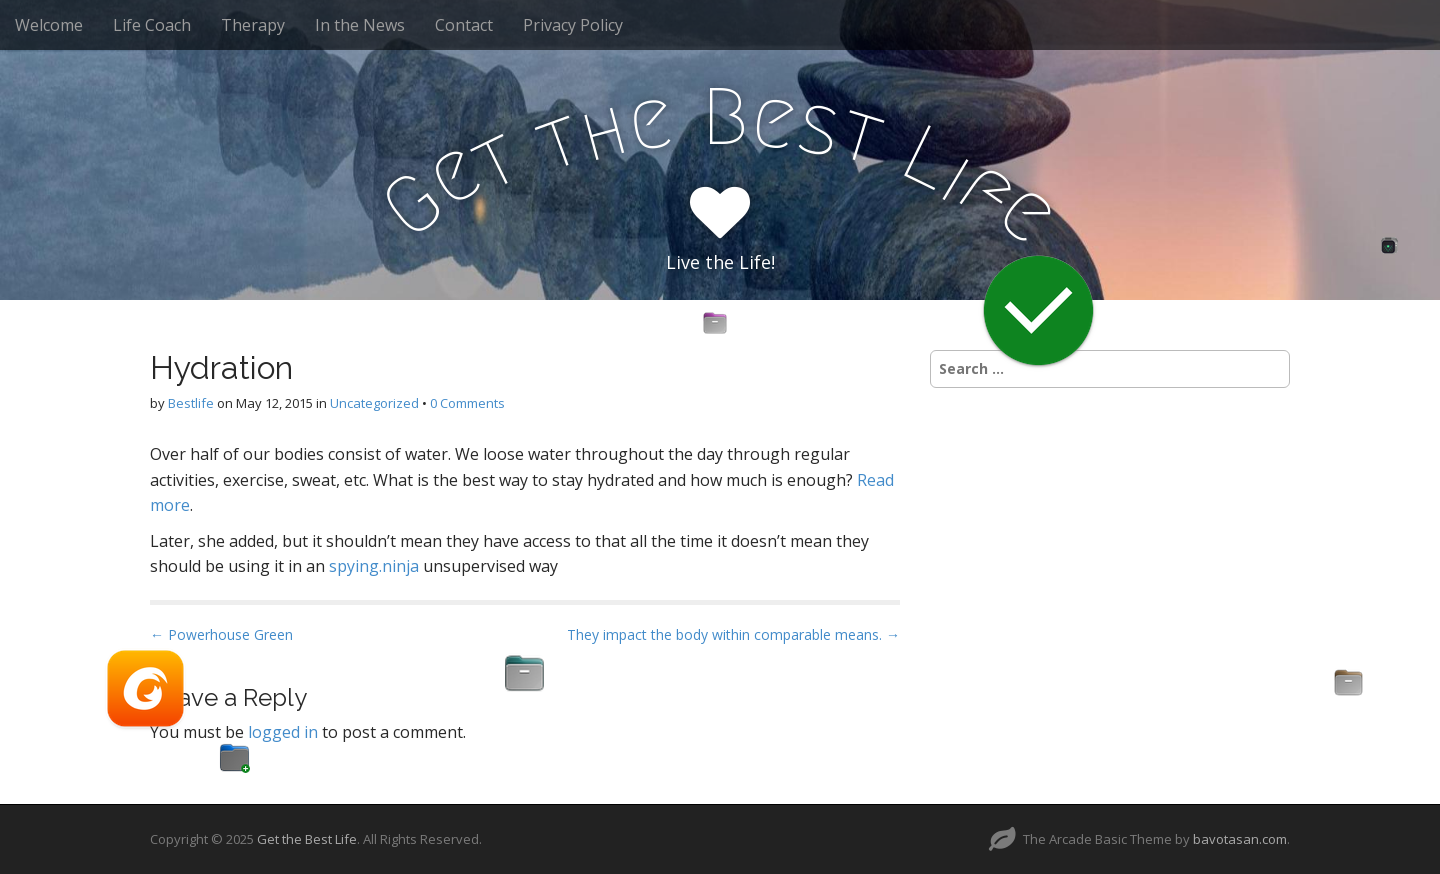  What do you see at coordinates (1389, 245) in the screenshot?
I see `open Echo app` at bounding box center [1389, 245].